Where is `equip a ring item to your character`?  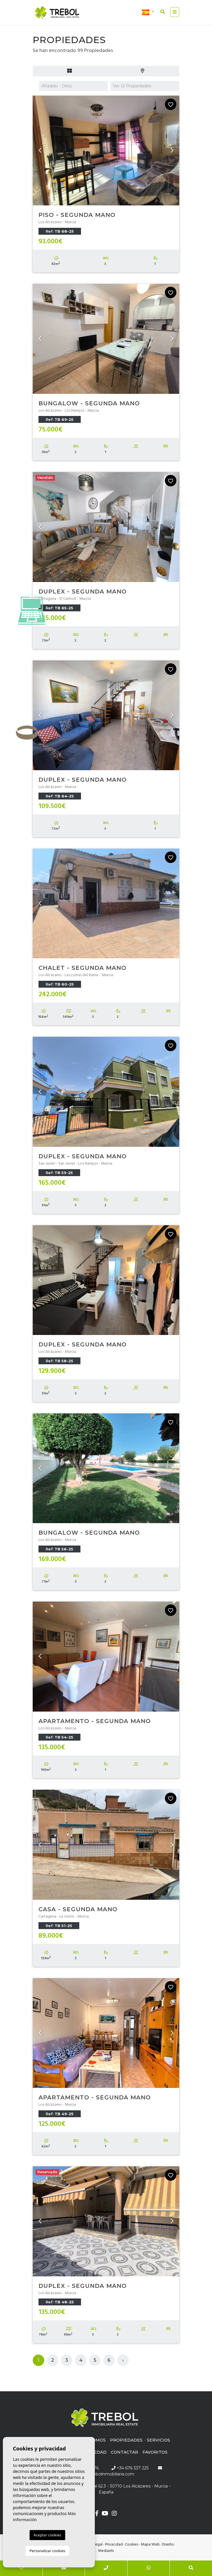 equip a ring item to your character is located at coordinates (27, 733).